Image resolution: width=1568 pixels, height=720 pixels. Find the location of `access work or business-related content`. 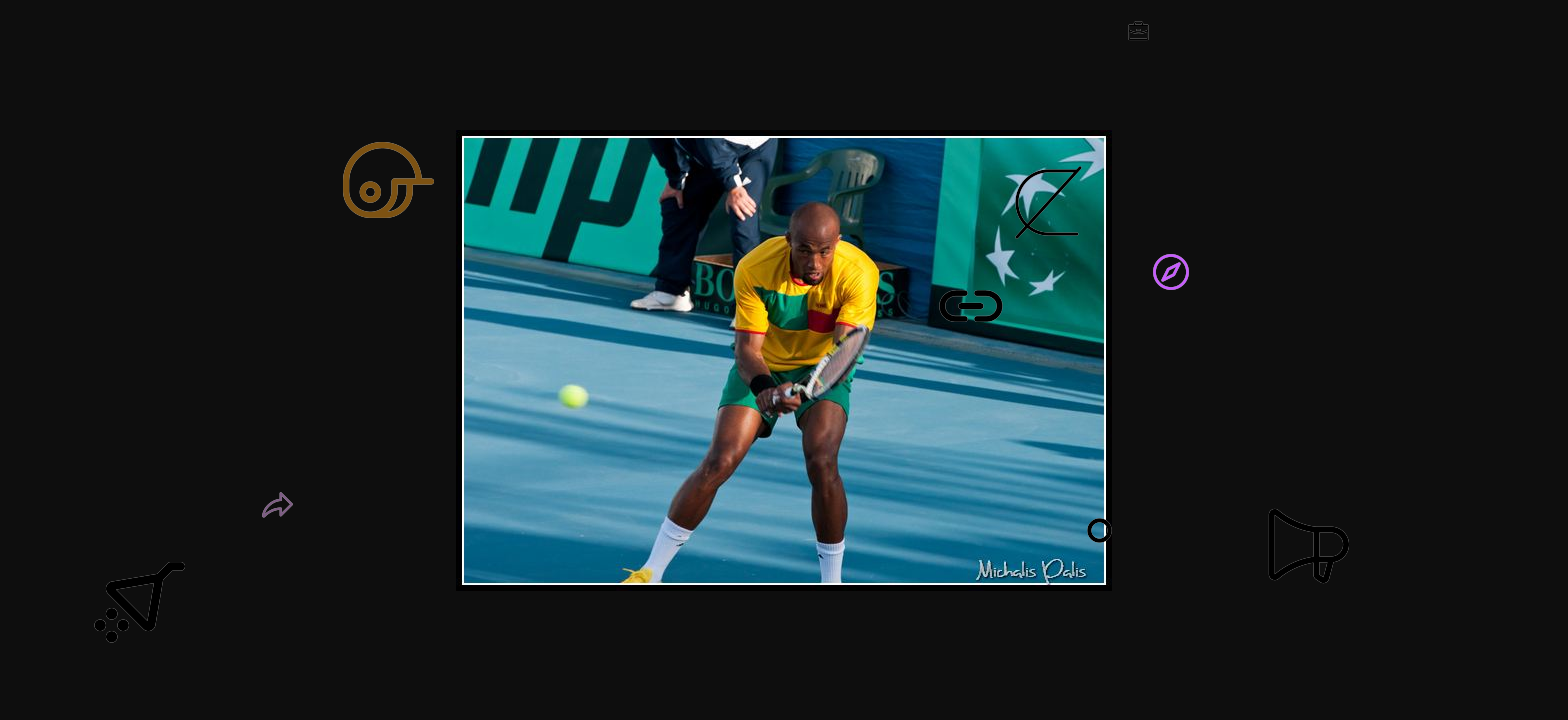

access work or business-related content is located at coordinates (1138, 31).